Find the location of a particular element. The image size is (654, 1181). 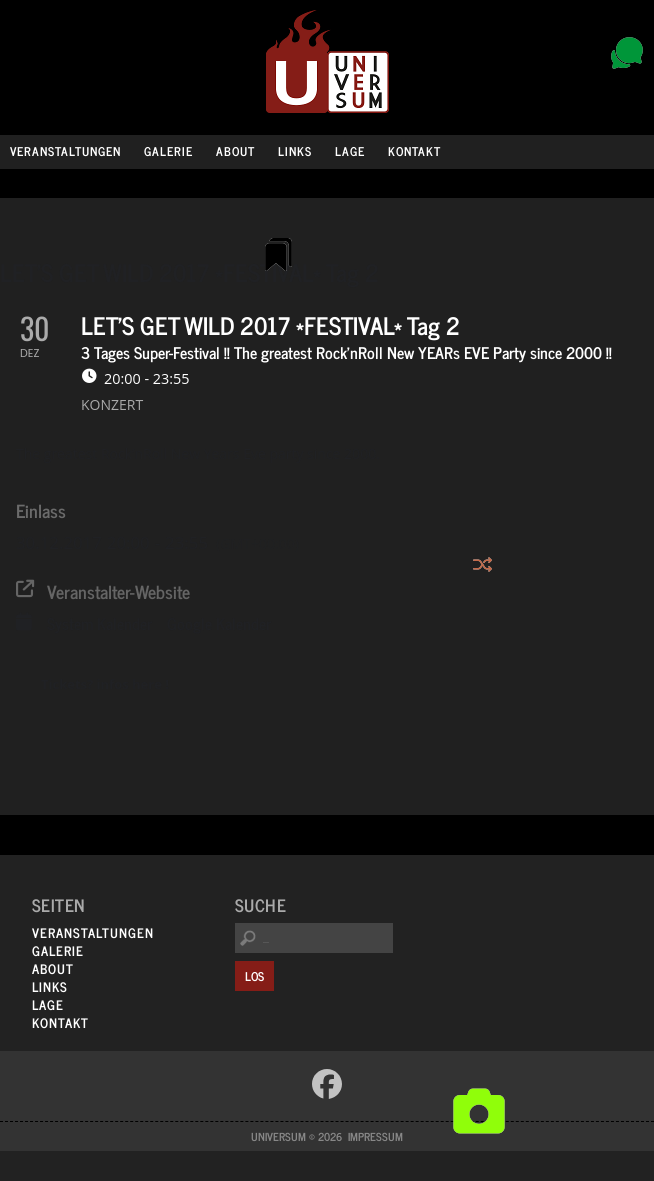

view your saved bookmarks is located at coordinates (278, 254).